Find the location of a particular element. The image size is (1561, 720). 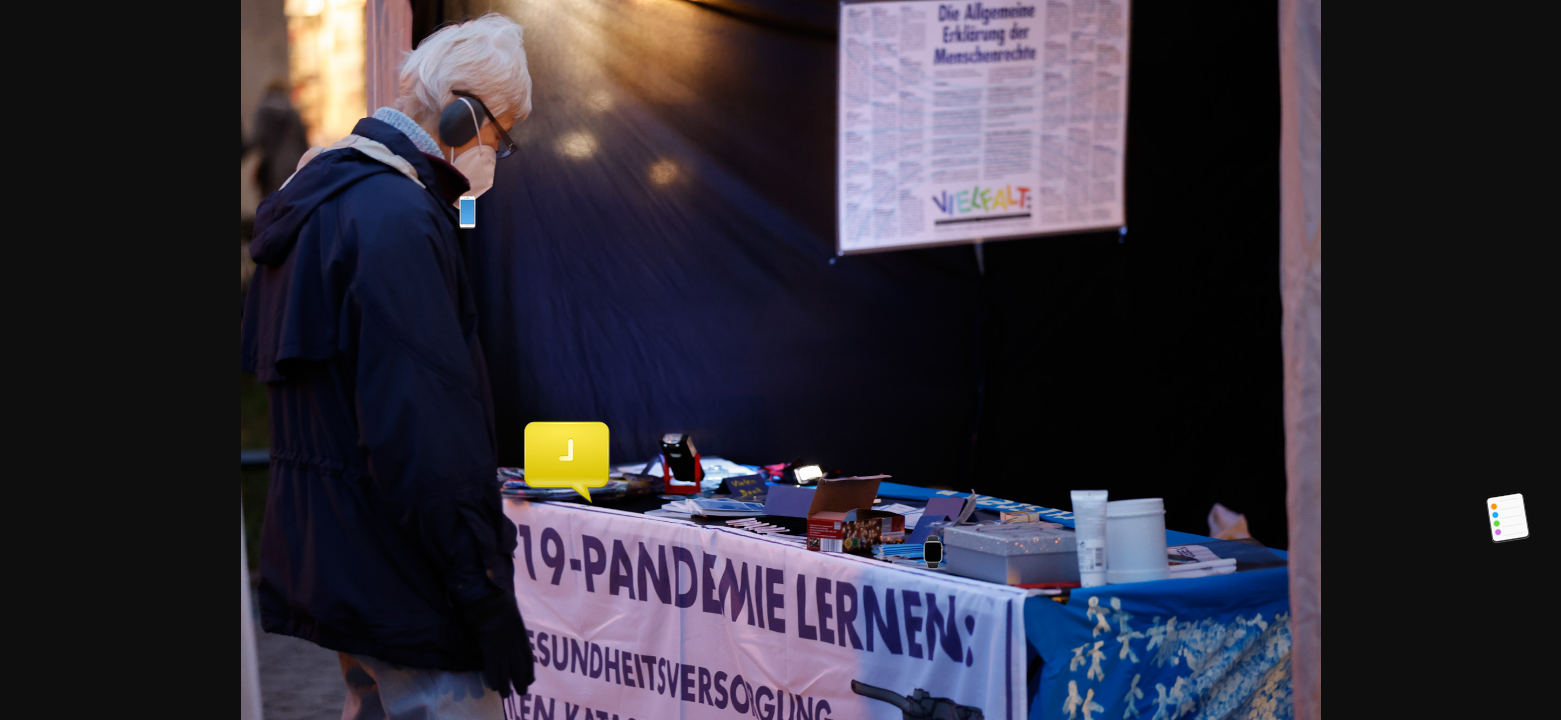

open the reminders app is located at coordinates (1507, 518).